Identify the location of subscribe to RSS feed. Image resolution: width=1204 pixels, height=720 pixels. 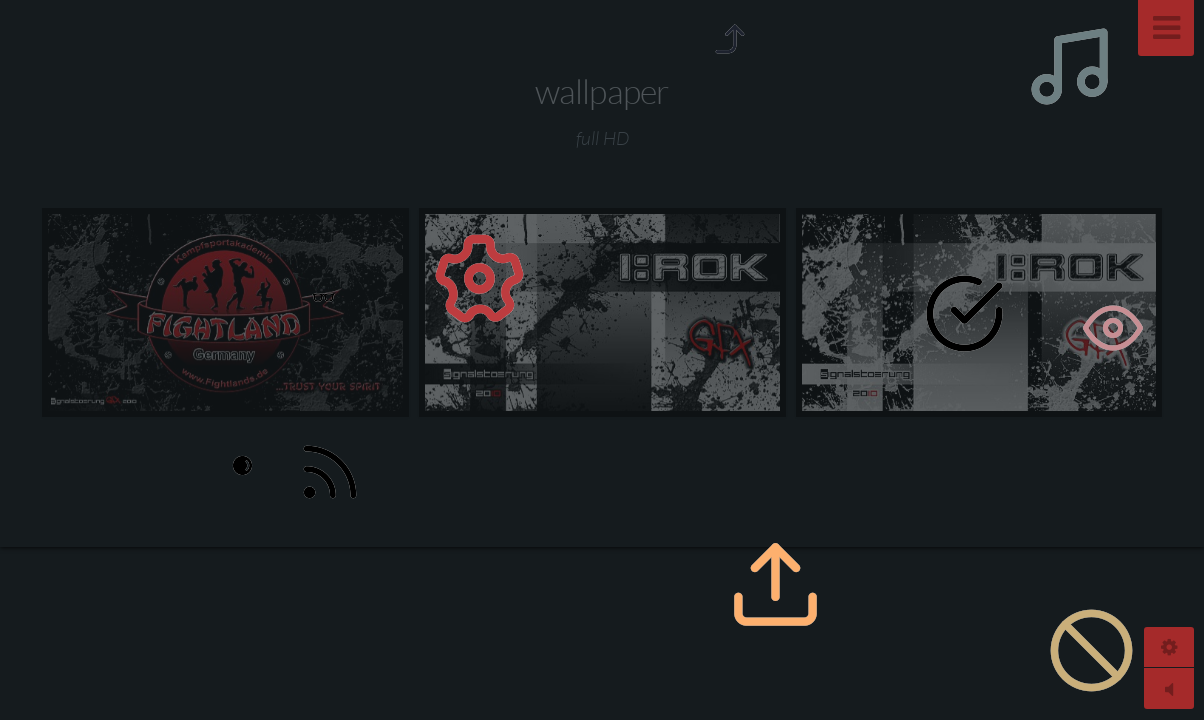
(330, 472).